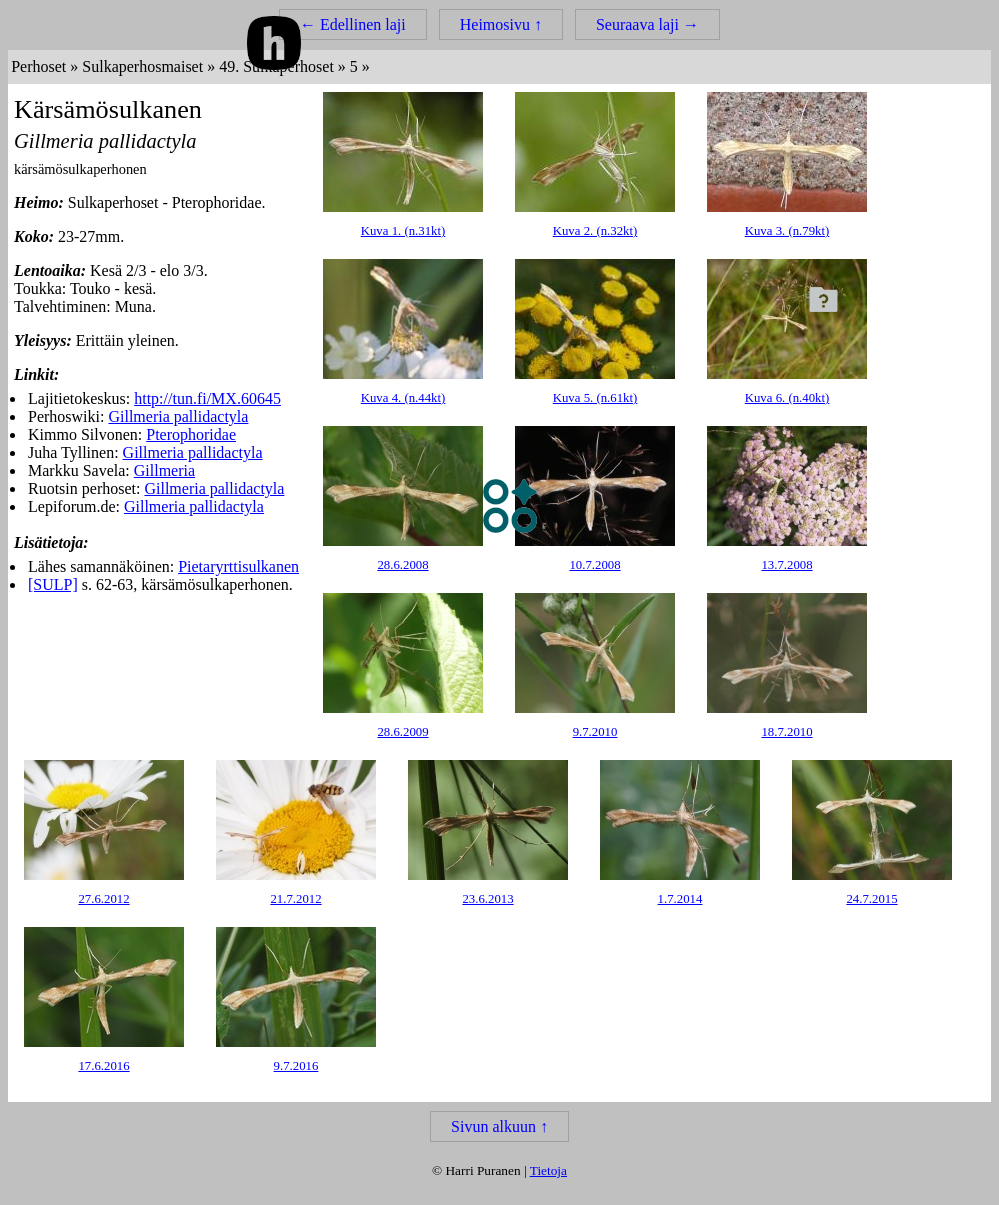  Describe the element at coordinates (510, 506) in the screenshot. I see `access AI-powered apps` at that location.